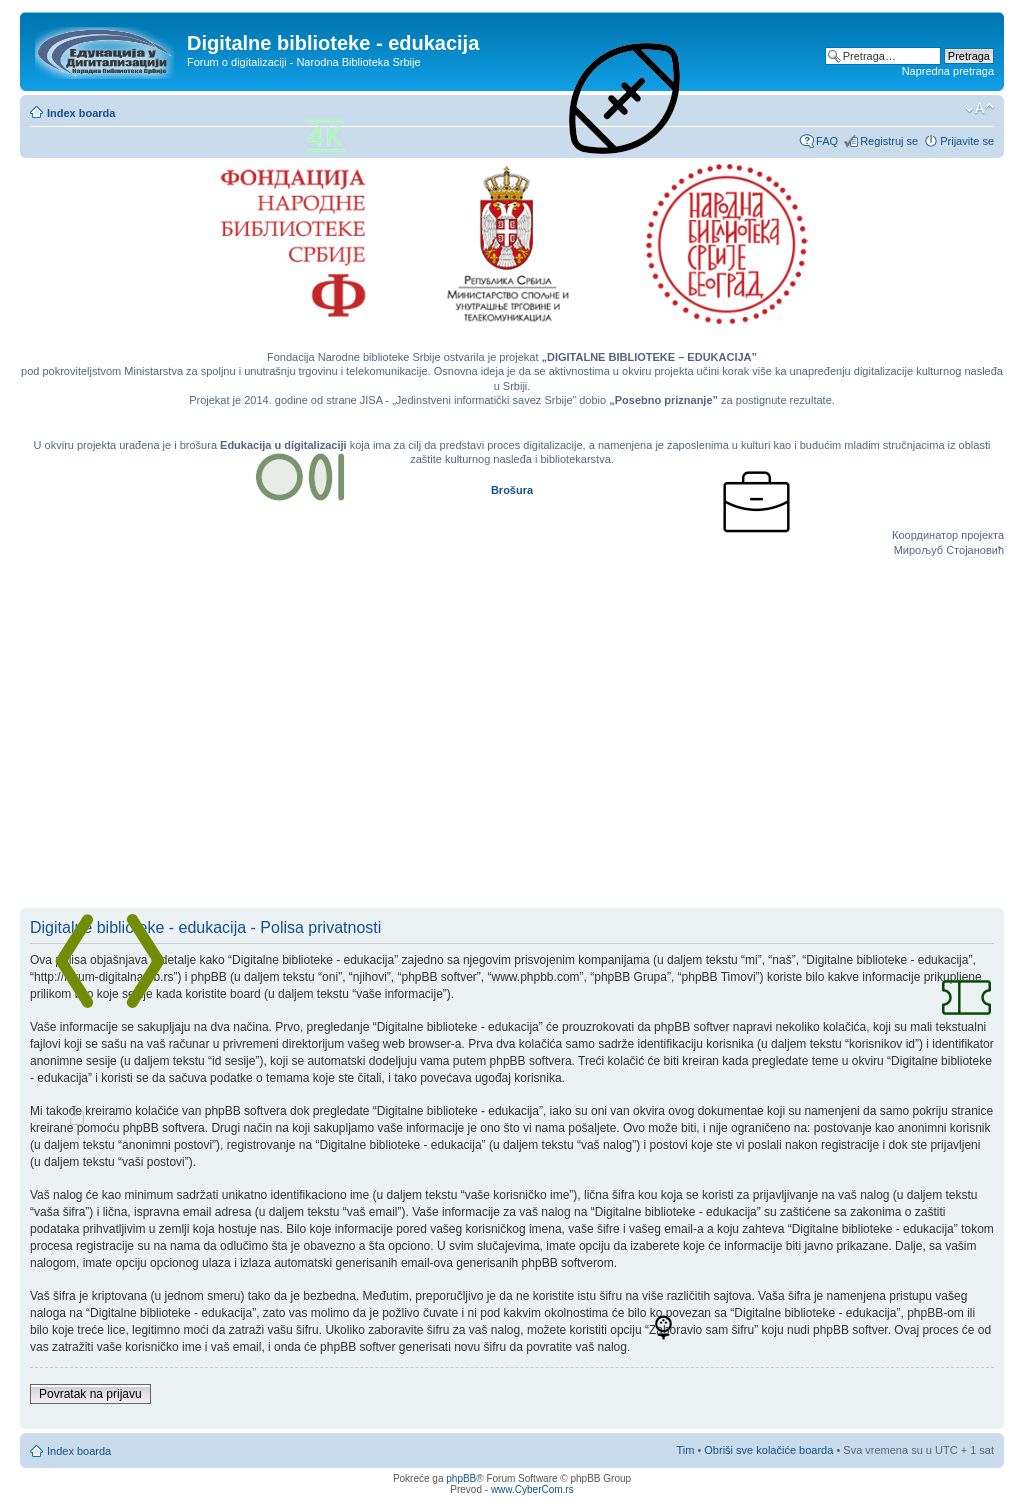 The image size is (1024, 1512). Describe the element at coordinates (966, 997) in the screenshot. I see `view your tickets or passes` at that location.